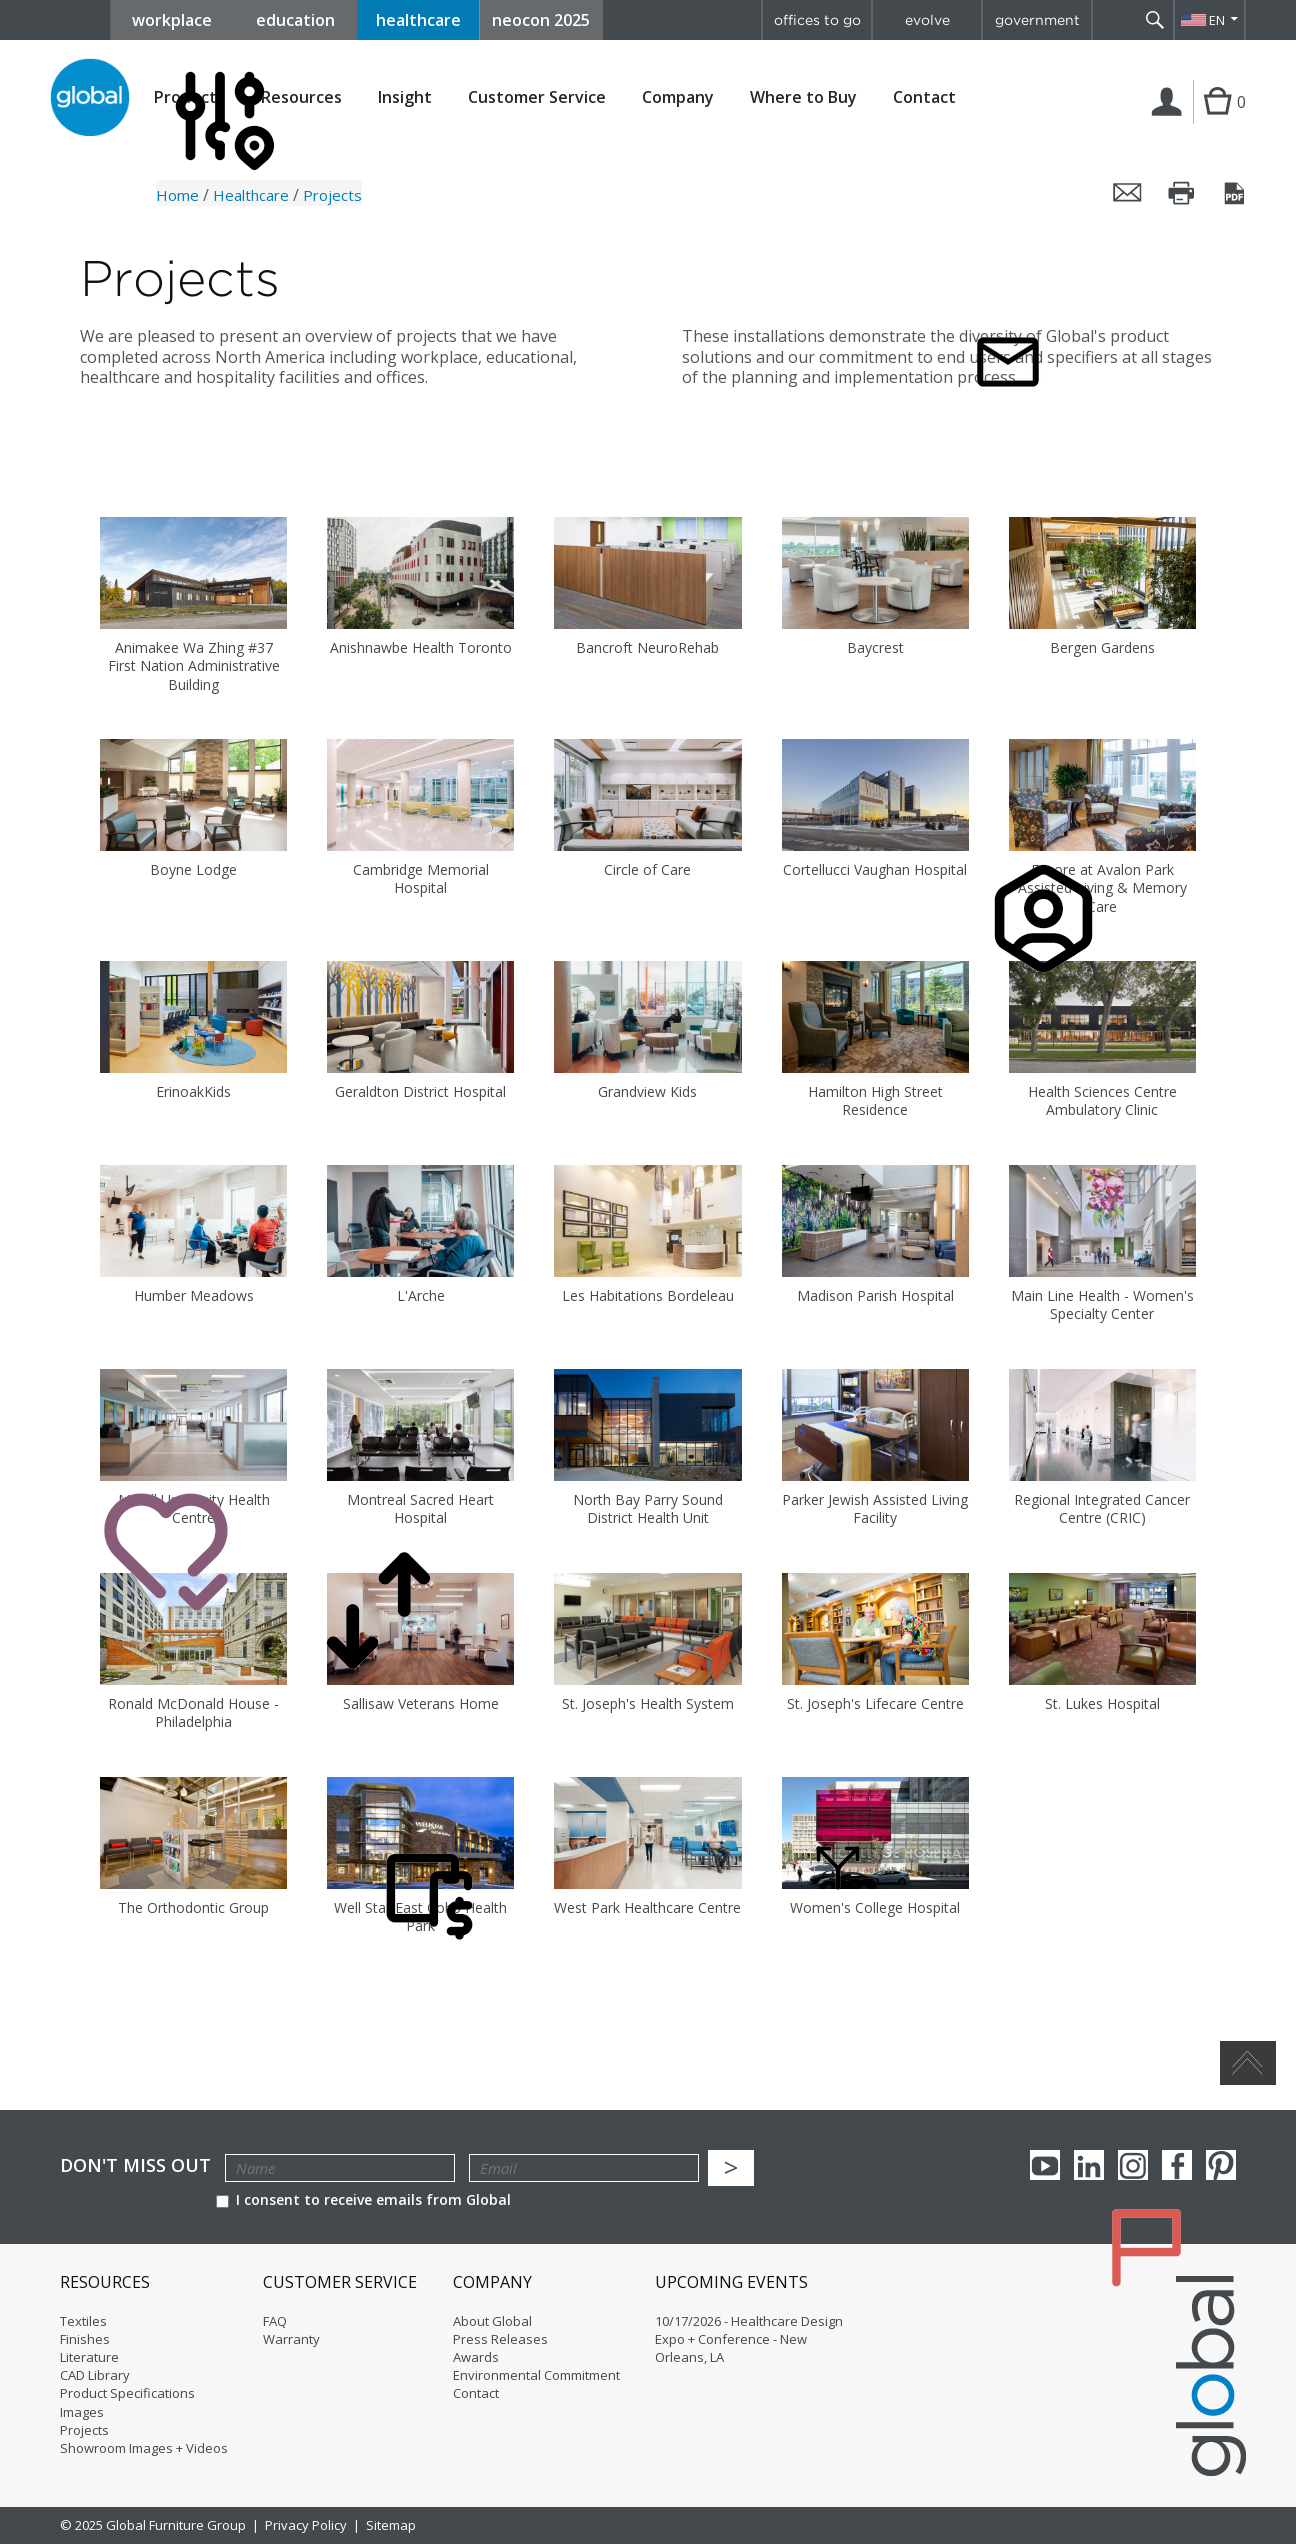 This screenshot has width=1296, height=2544. Describe the element at coordinates (220, 116) in the screenshot. I see `pin or save current filter settings` at that location.